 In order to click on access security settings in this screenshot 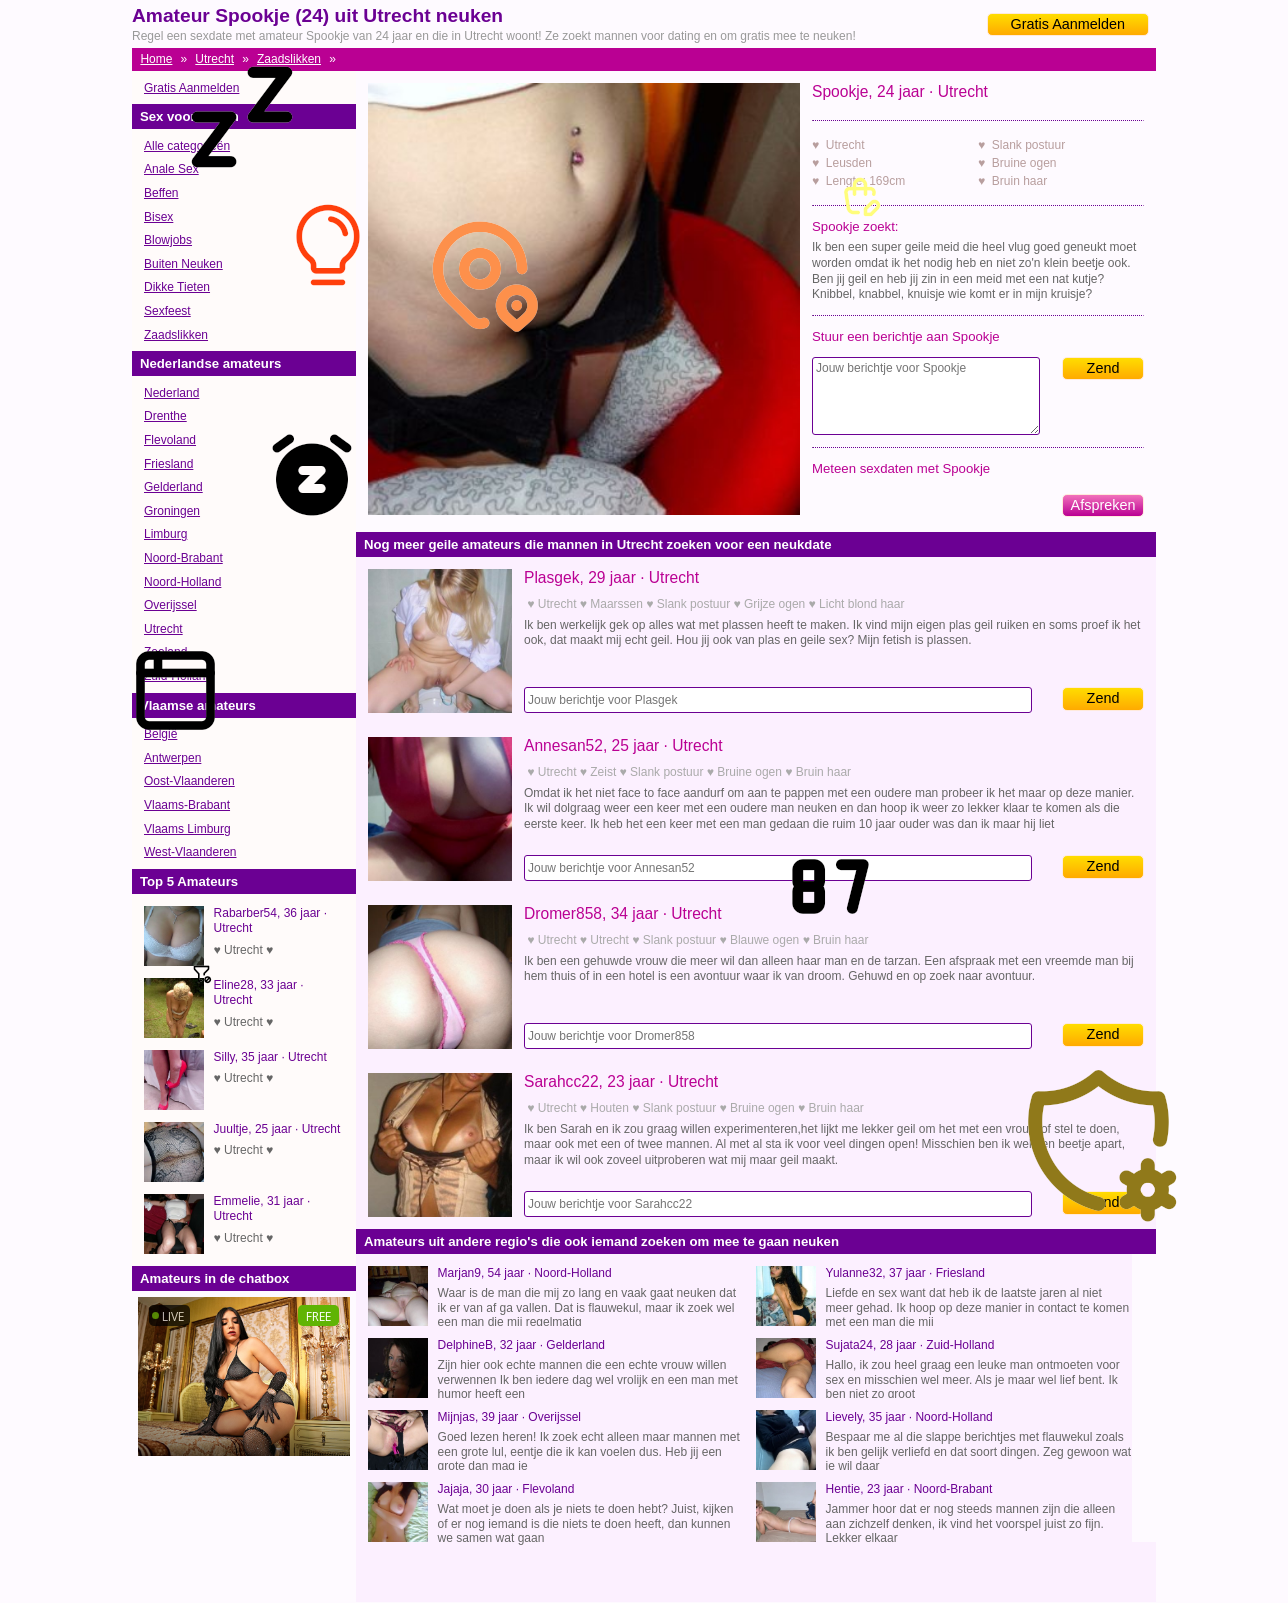, I will do `click(1098, 1140)`.